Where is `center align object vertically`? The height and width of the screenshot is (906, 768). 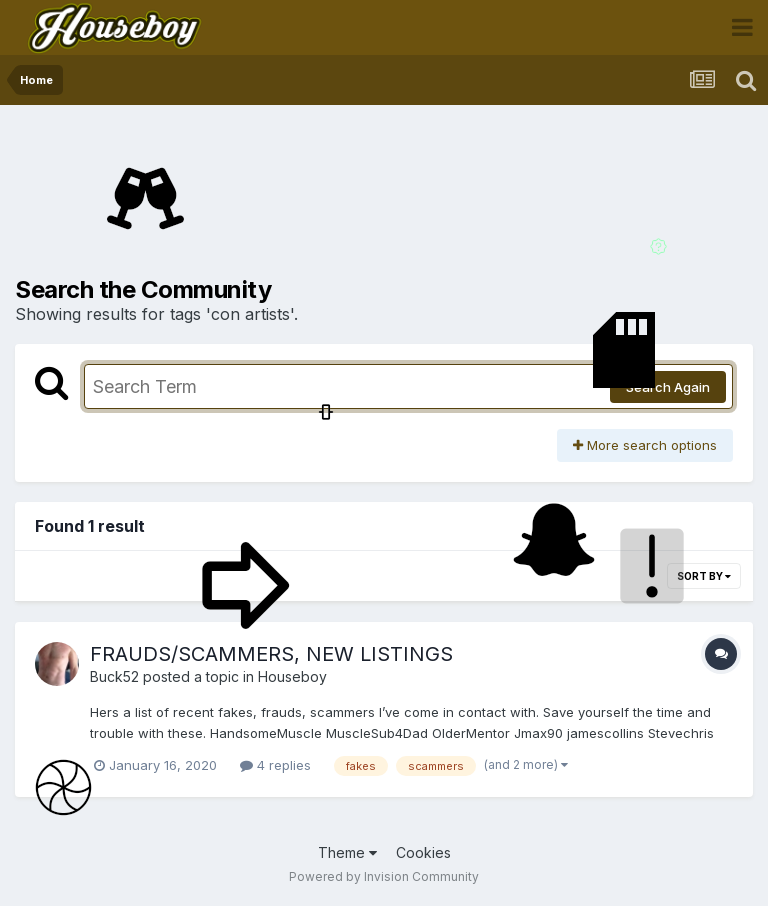 center align object vertically is located at coordinates (326, 412).